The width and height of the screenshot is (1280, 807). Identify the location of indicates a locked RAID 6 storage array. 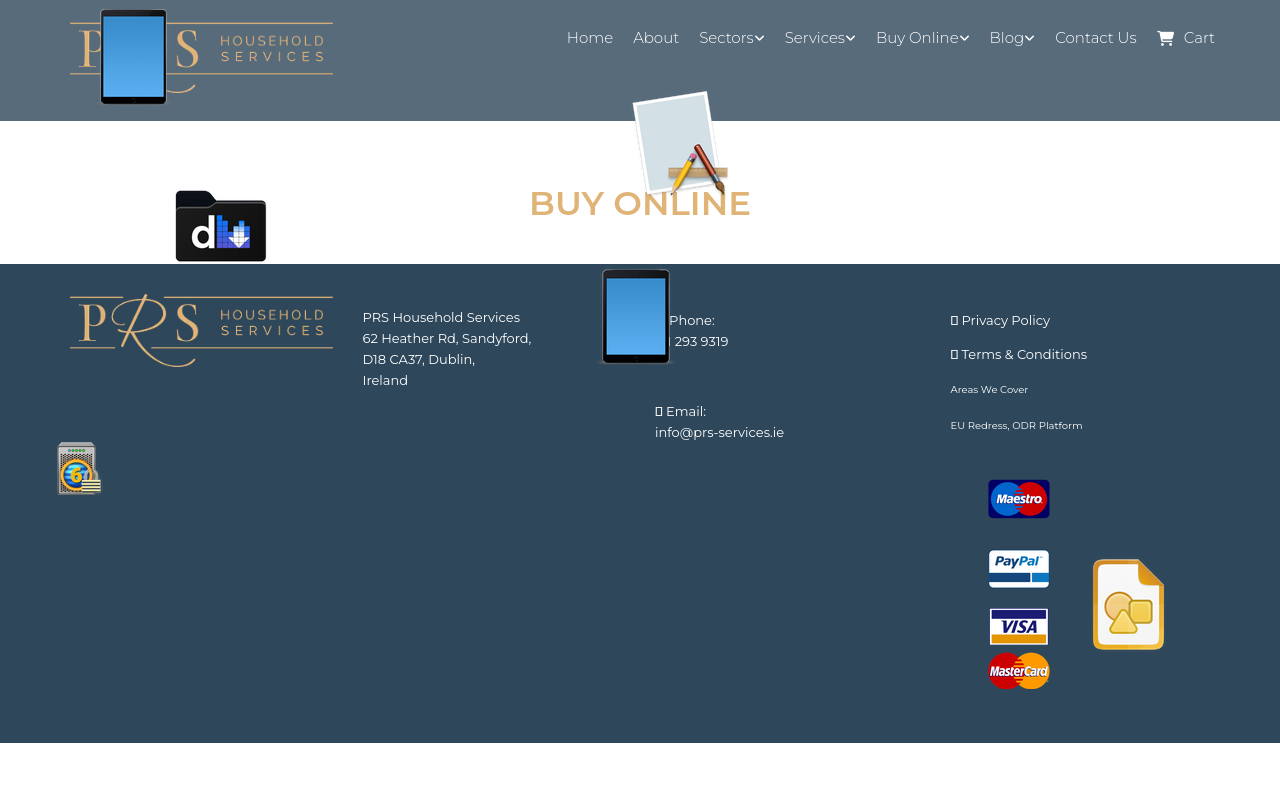
(76, 468).